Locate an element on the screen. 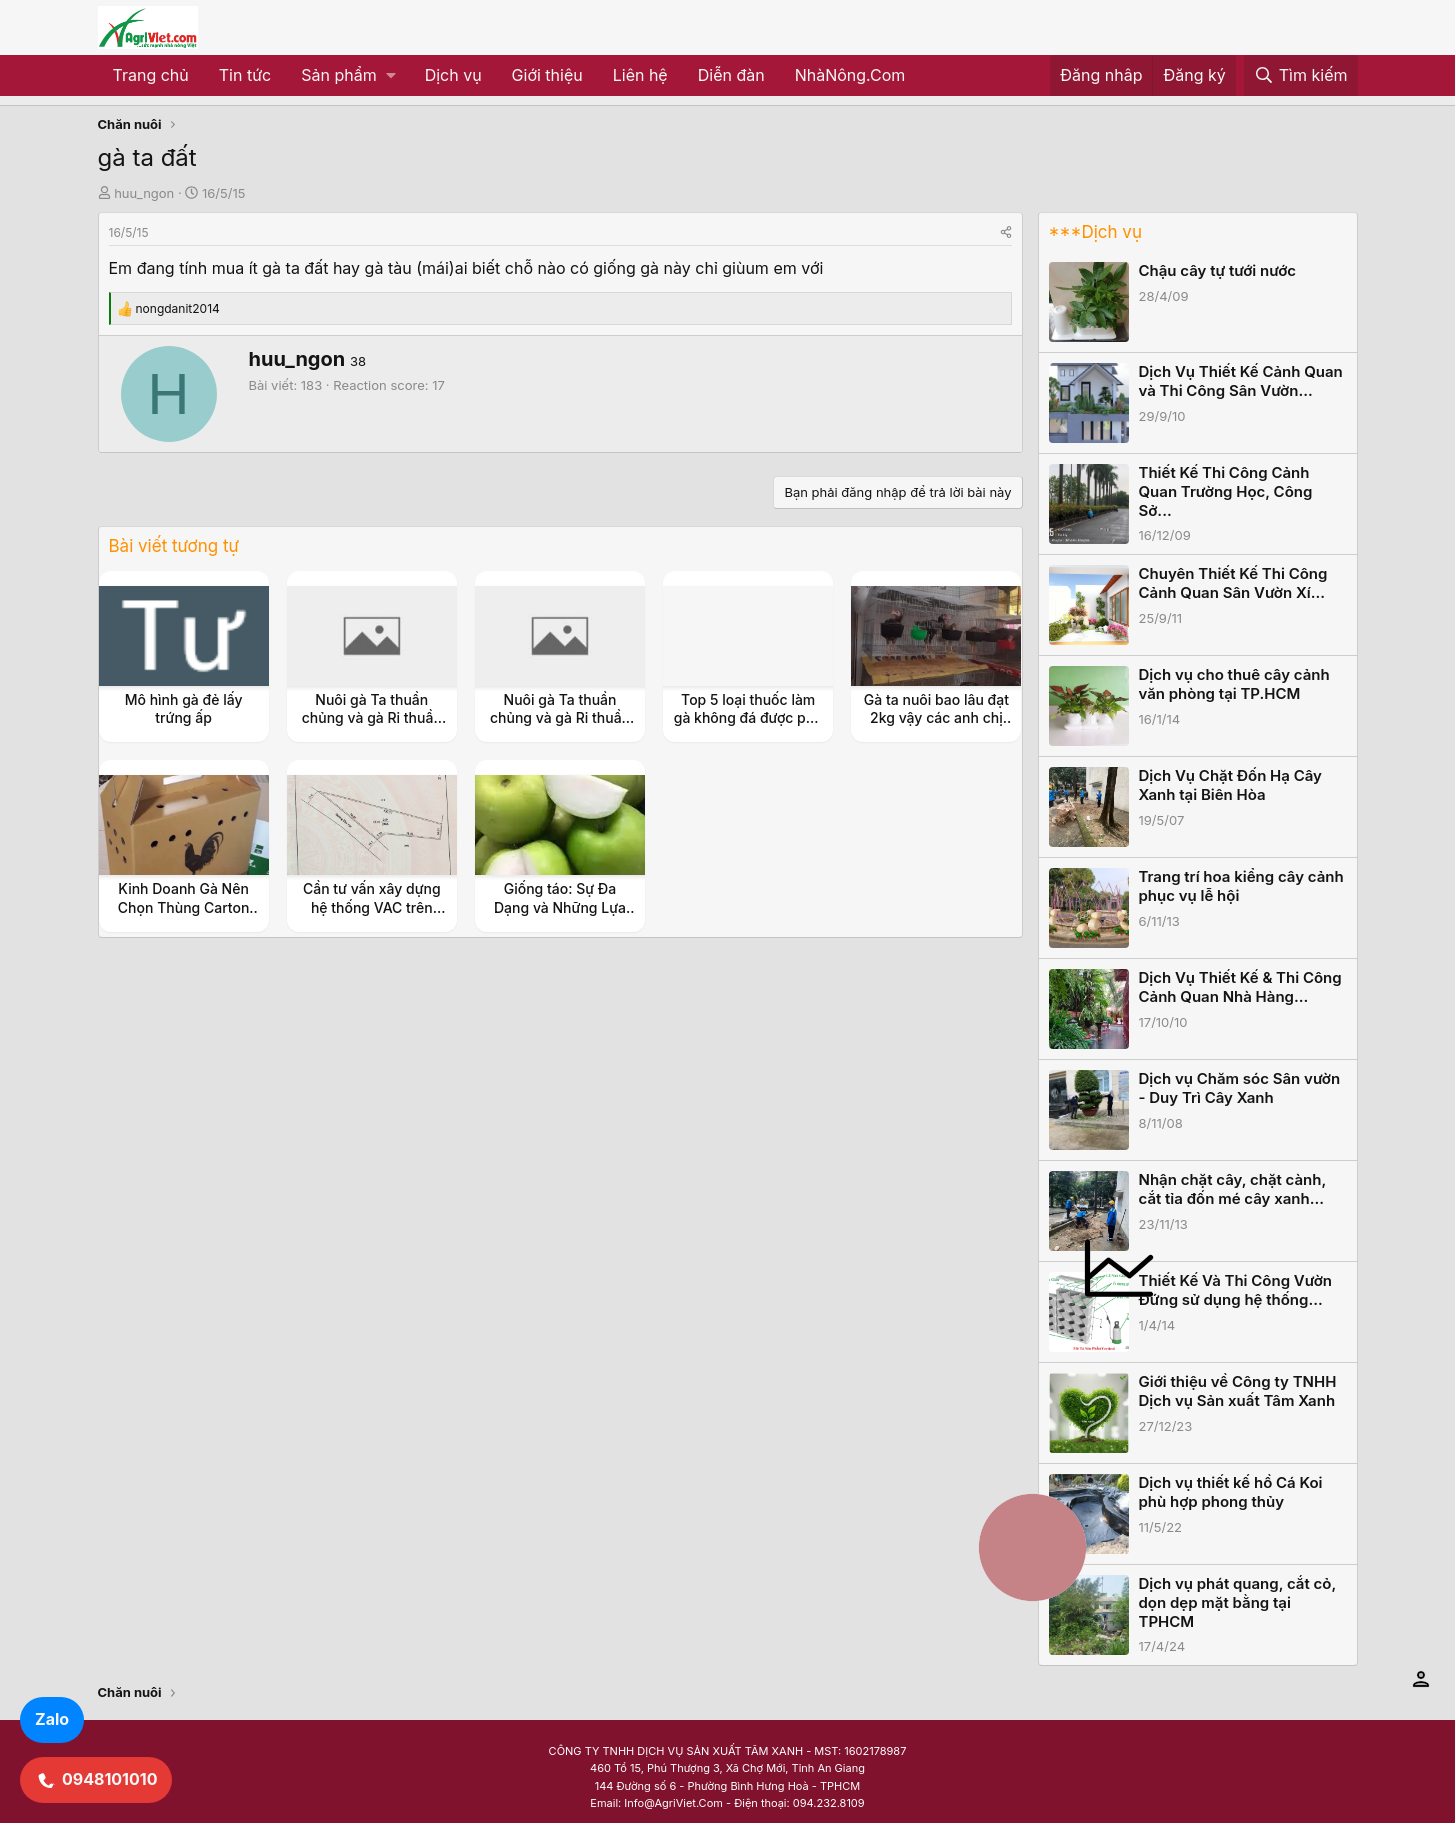  view analytics or statistics is located at coordinates (1119, 1268).